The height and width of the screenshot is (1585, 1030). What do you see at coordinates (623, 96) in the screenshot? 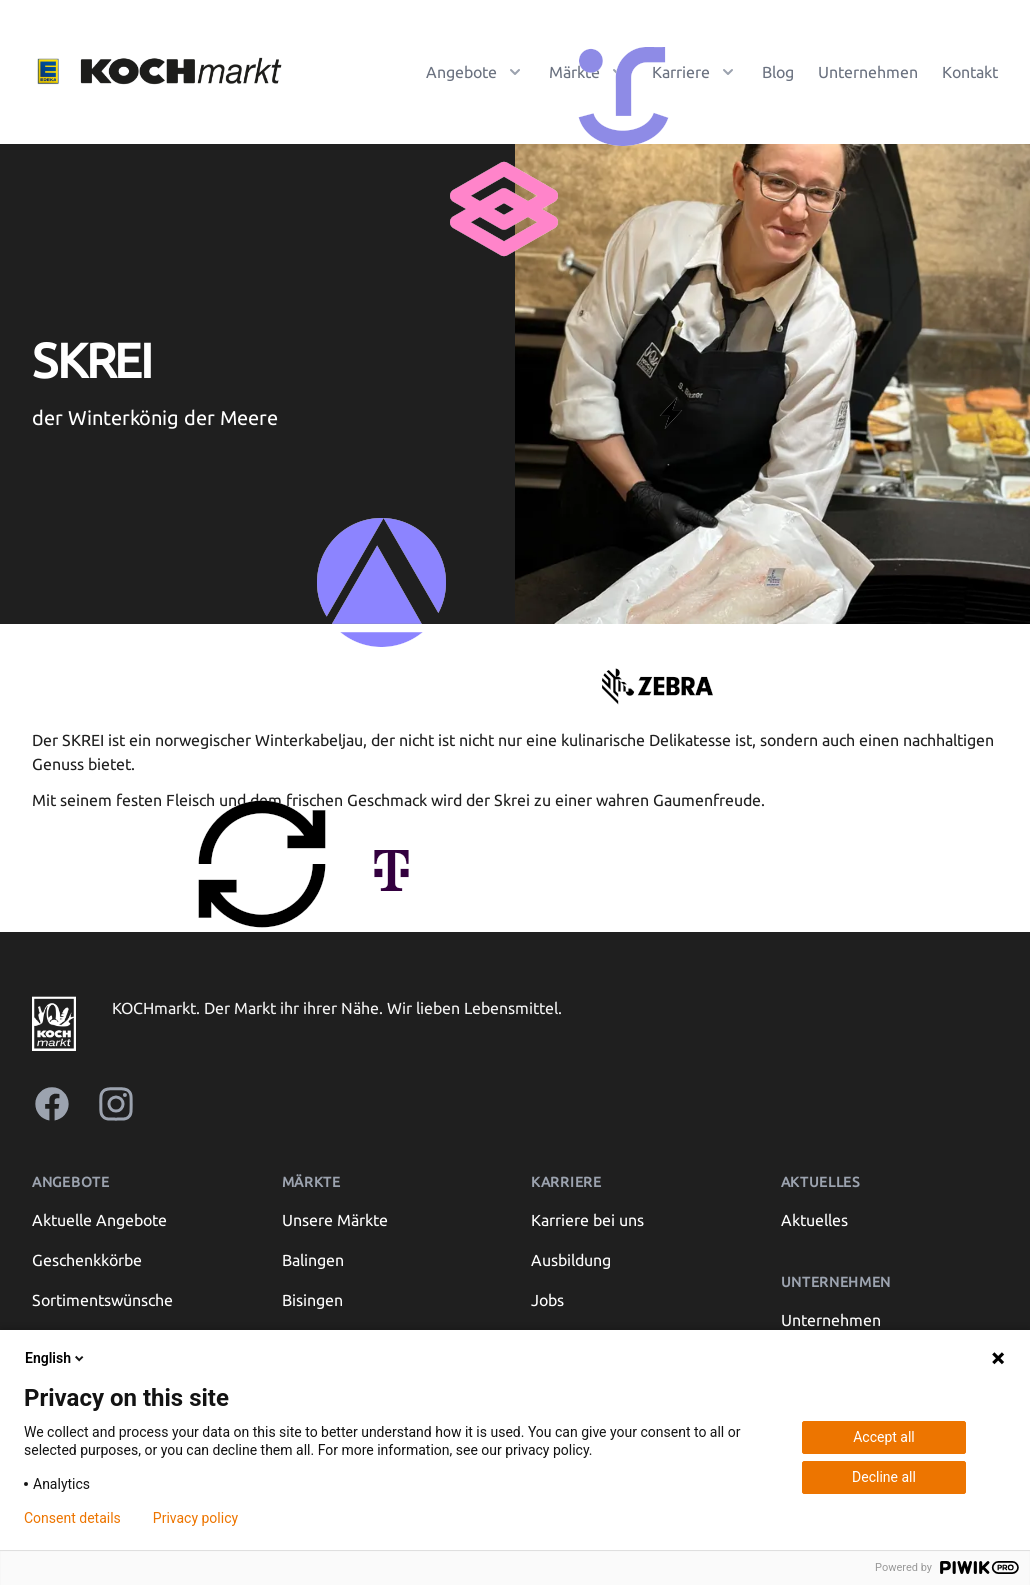
I see `rezgo booking platform logo` at bounding box center [623, 96].